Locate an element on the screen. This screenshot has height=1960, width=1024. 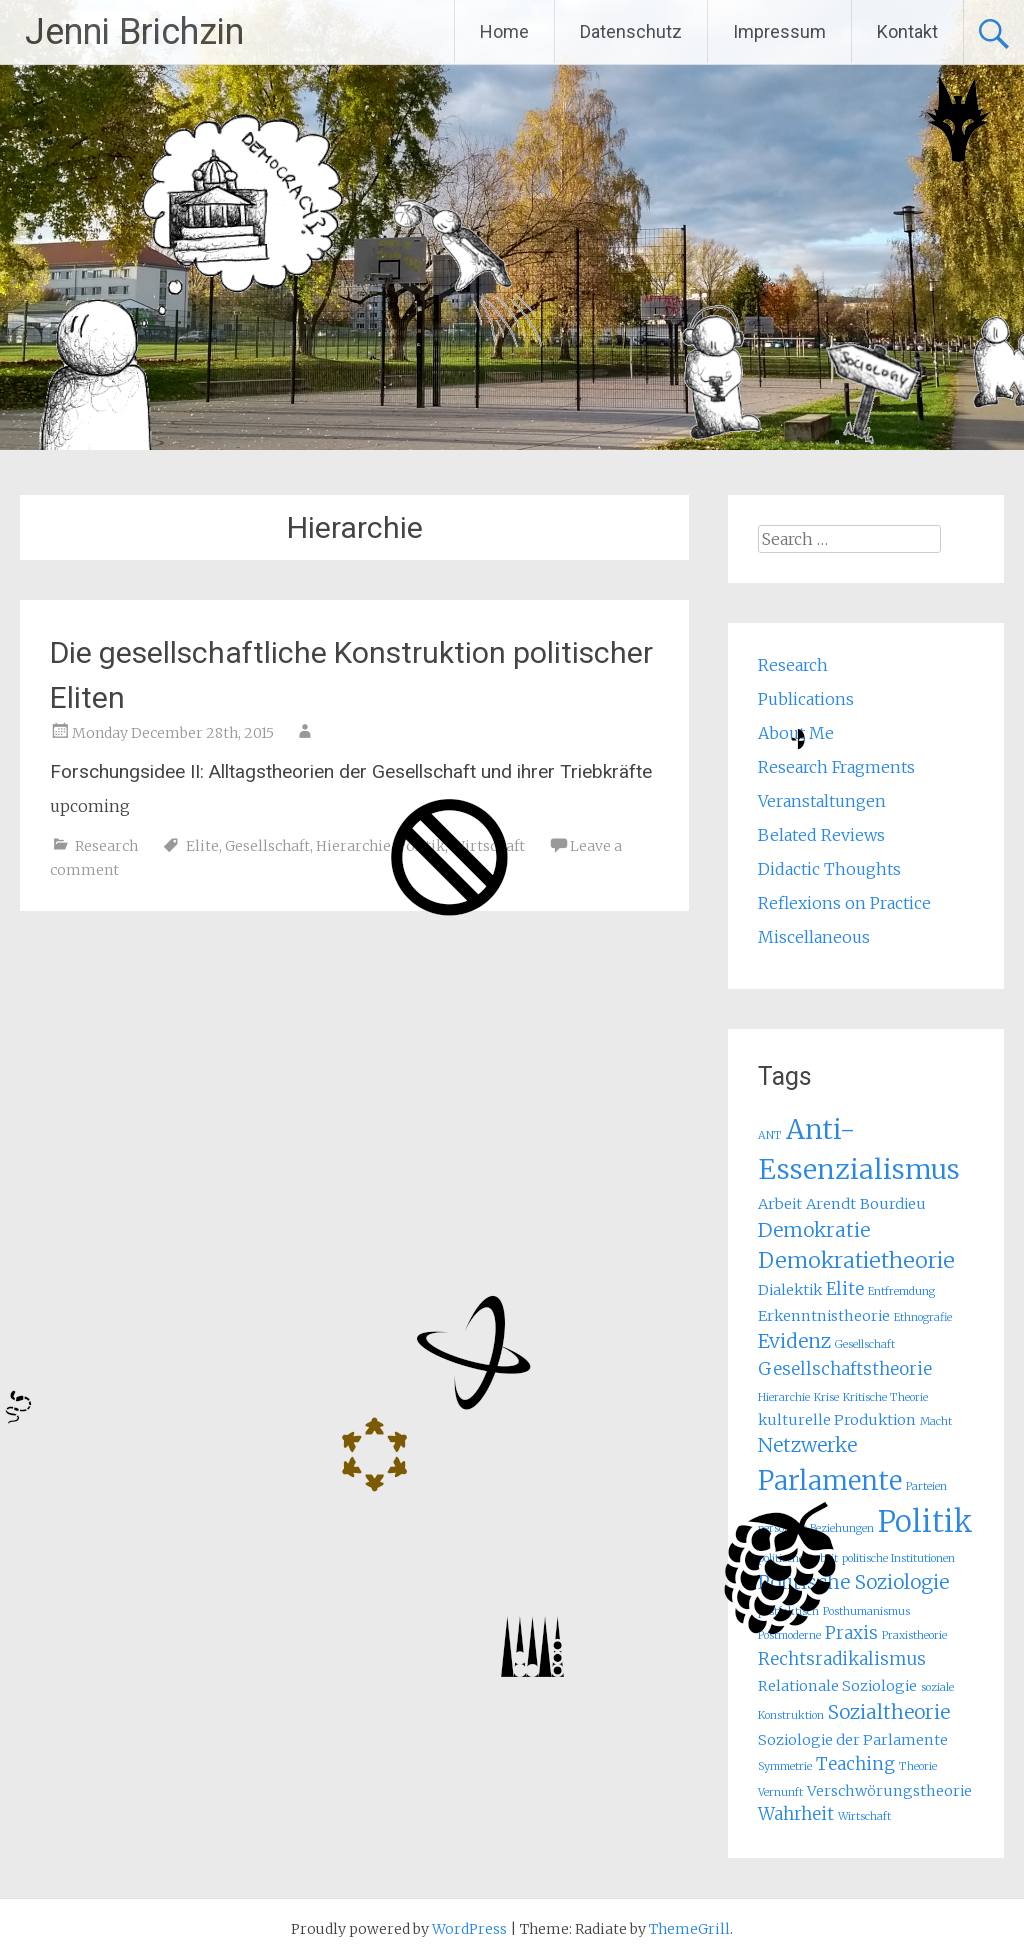
play backgammon is located at coordinates (532, 1645).